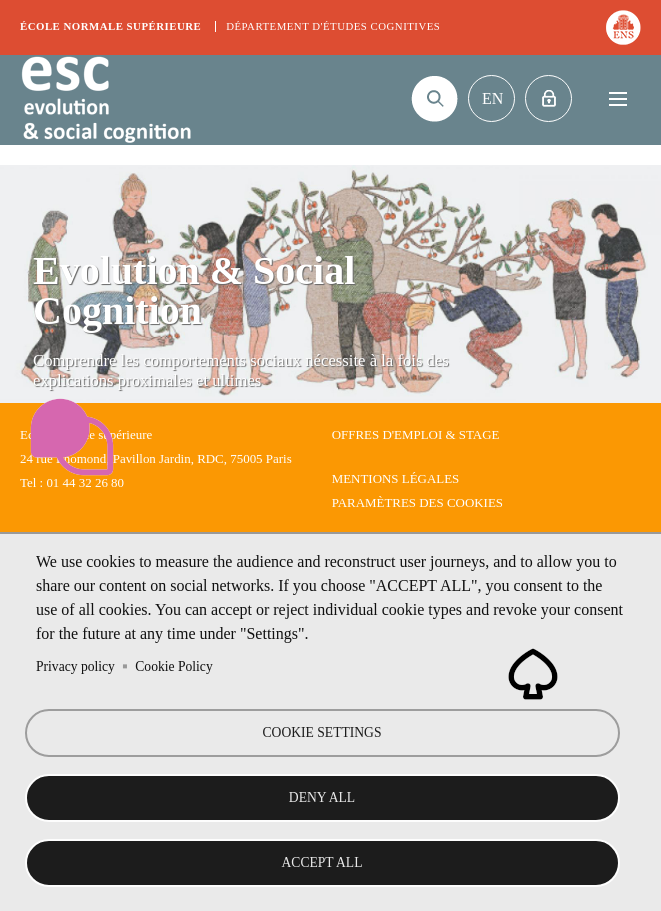  What do you see at coordinates (533, 675) in the screenshot?
I see `spade suit symbol for card games` at bounding box center [533, 675].